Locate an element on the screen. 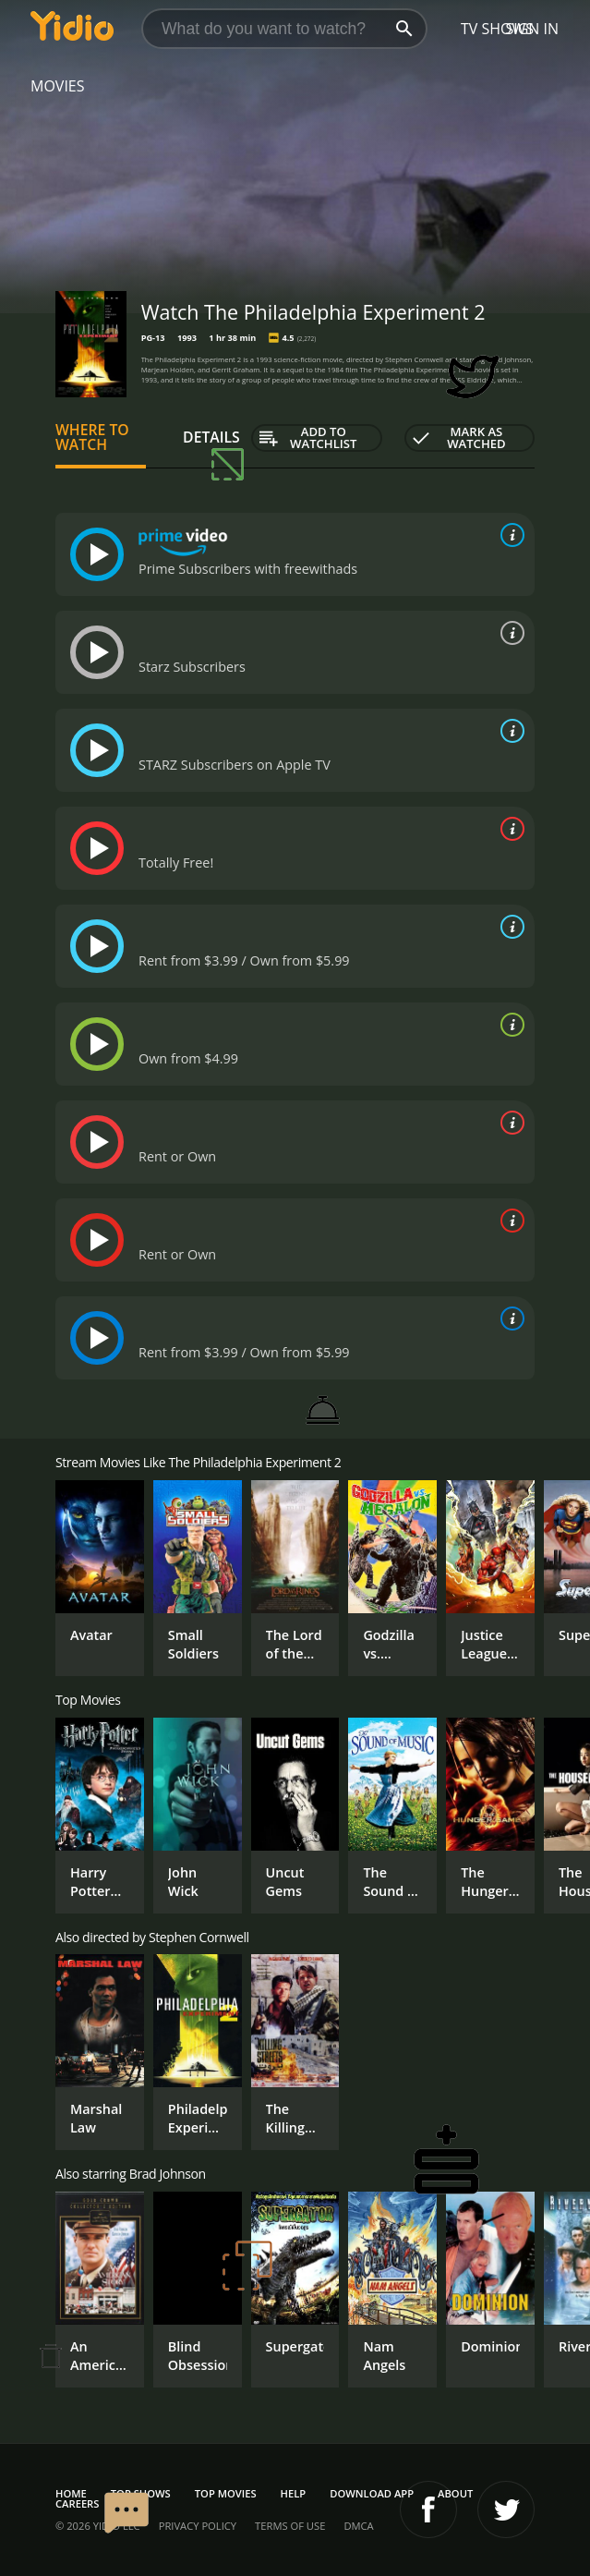 This screenshot has width=590, height=2576. invert current selection is located at coordinates (227, 464).